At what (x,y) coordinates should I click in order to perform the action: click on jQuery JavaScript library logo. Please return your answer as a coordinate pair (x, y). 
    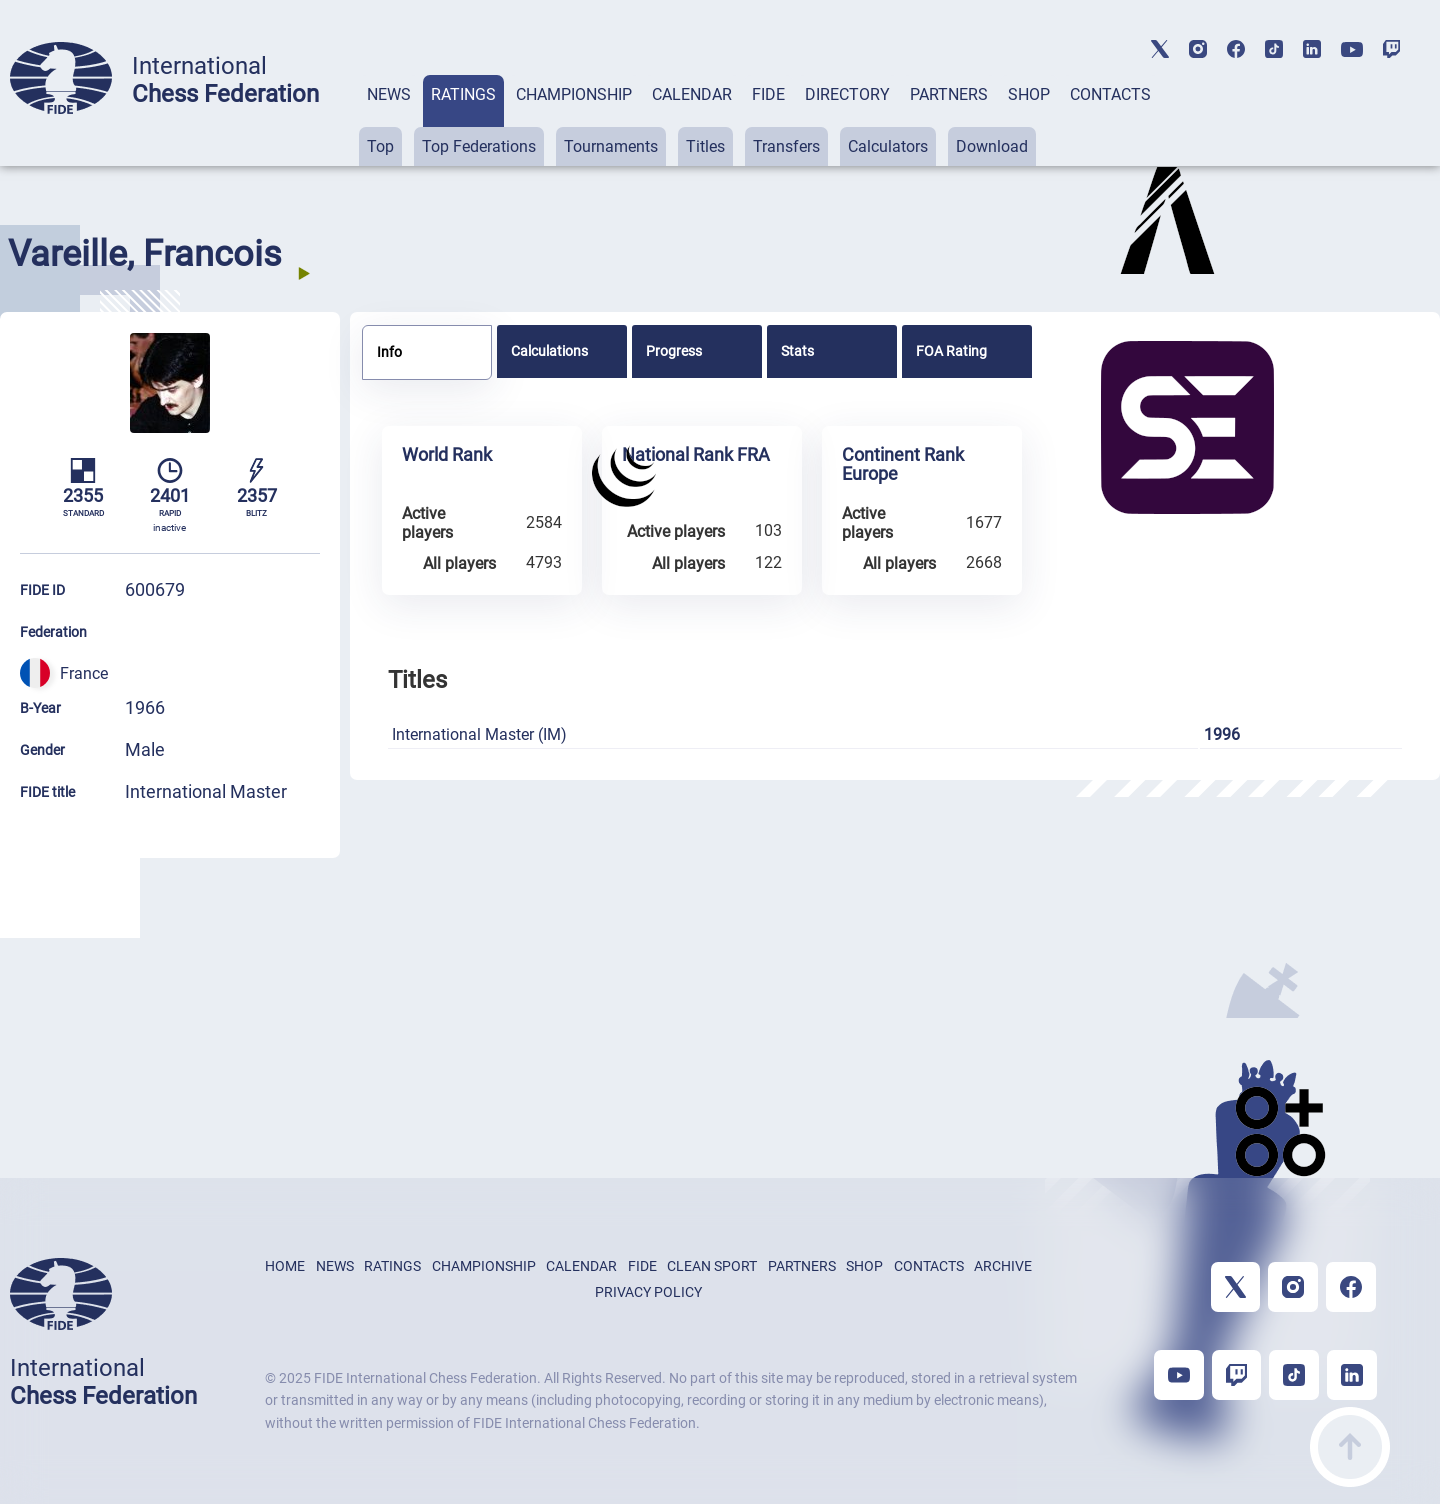
    Looking at the image, I should click on (624, 476).